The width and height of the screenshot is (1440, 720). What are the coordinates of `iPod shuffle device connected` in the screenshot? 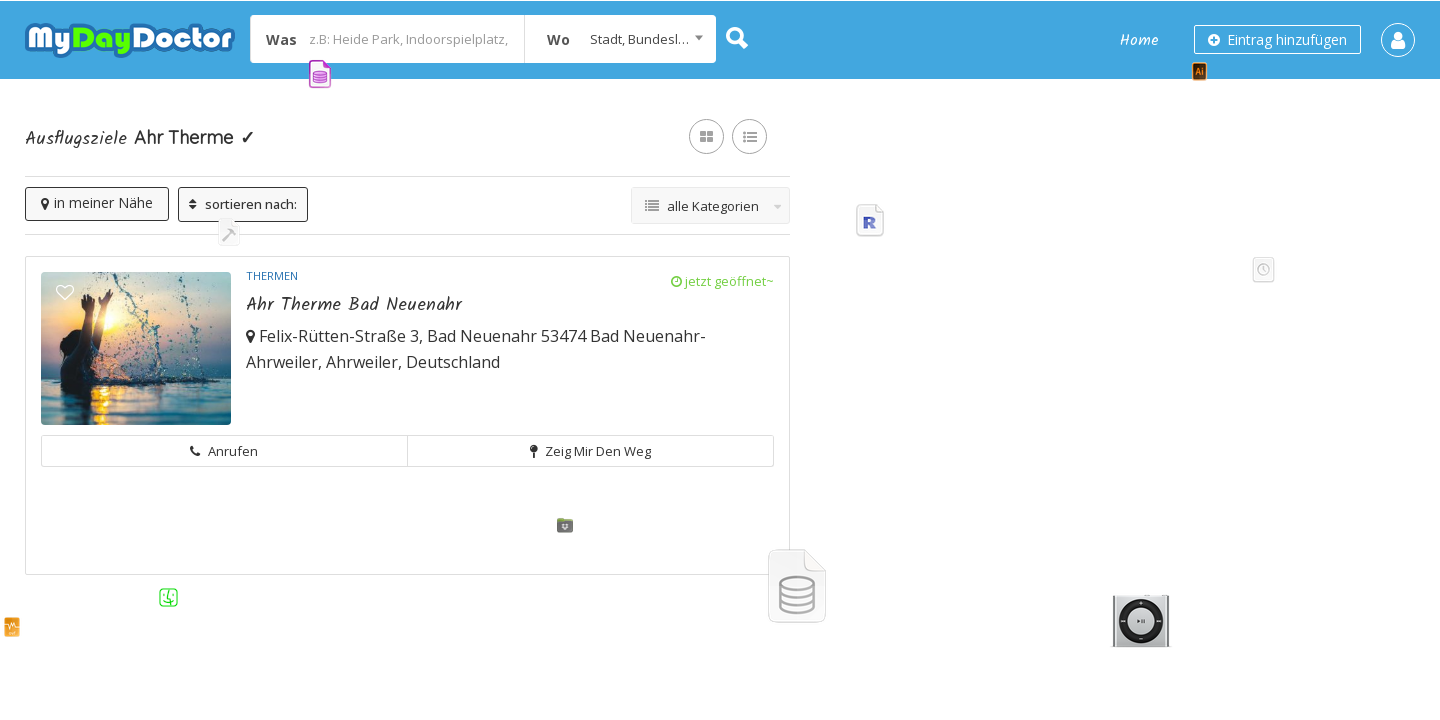 It's located at (1141, 621).